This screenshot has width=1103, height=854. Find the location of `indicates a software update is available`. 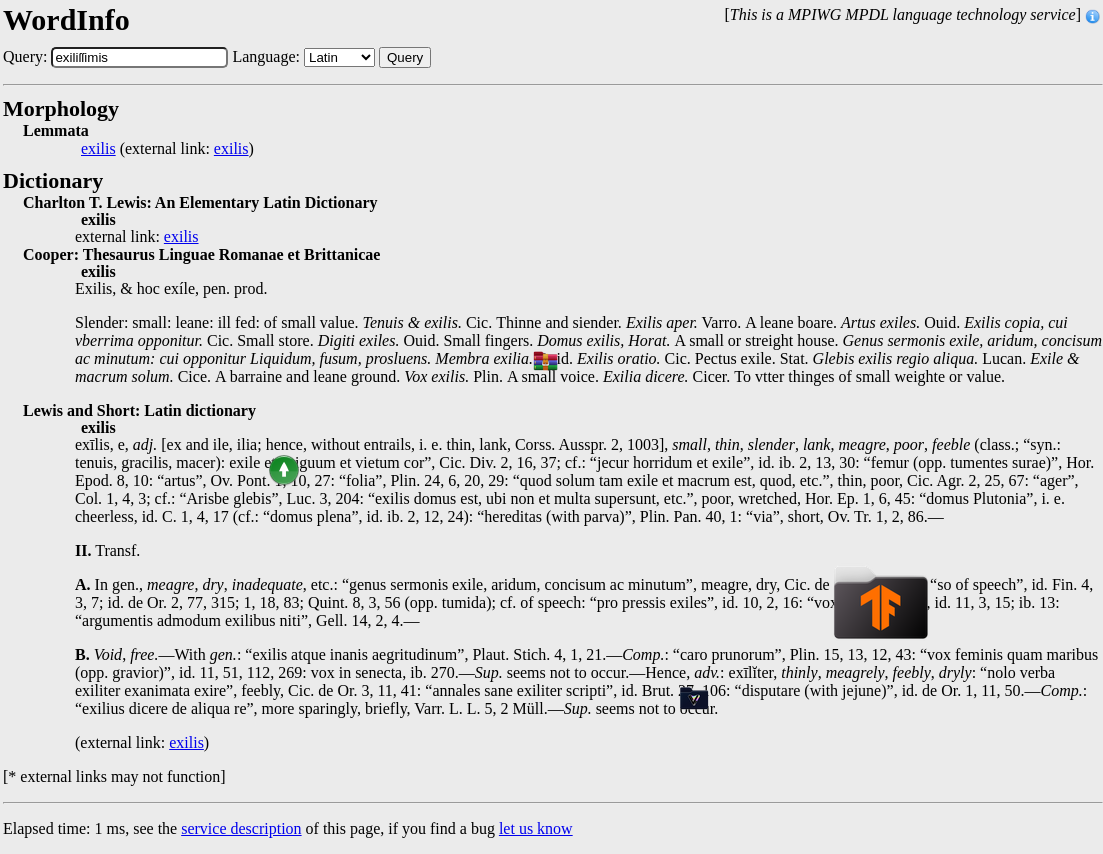

indicates a software update is available is located at coordinates (284, 470).